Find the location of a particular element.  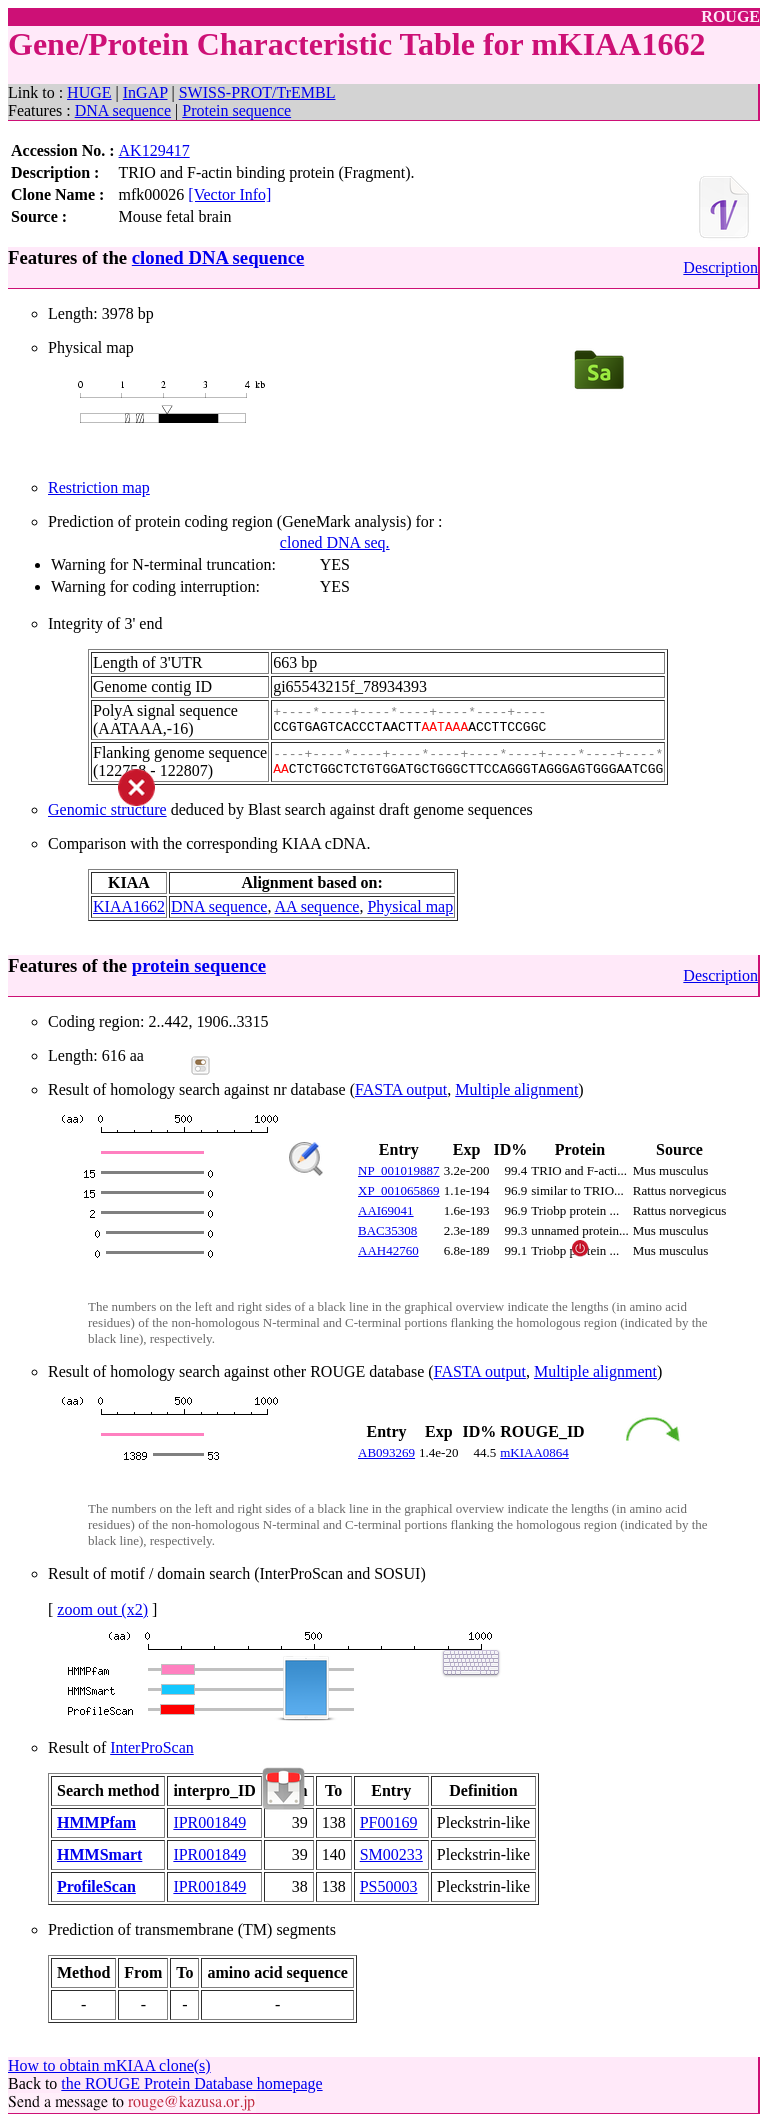

iPad Pro with cellular connectivity is located at coordinates (306, 1688).